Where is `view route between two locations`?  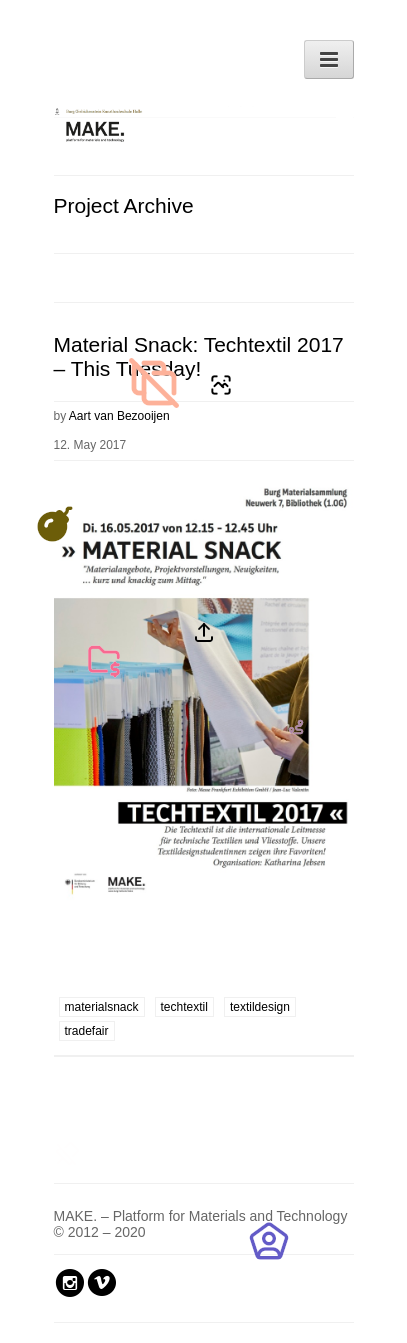 view route between two locations is located at coordinates (296, 727).